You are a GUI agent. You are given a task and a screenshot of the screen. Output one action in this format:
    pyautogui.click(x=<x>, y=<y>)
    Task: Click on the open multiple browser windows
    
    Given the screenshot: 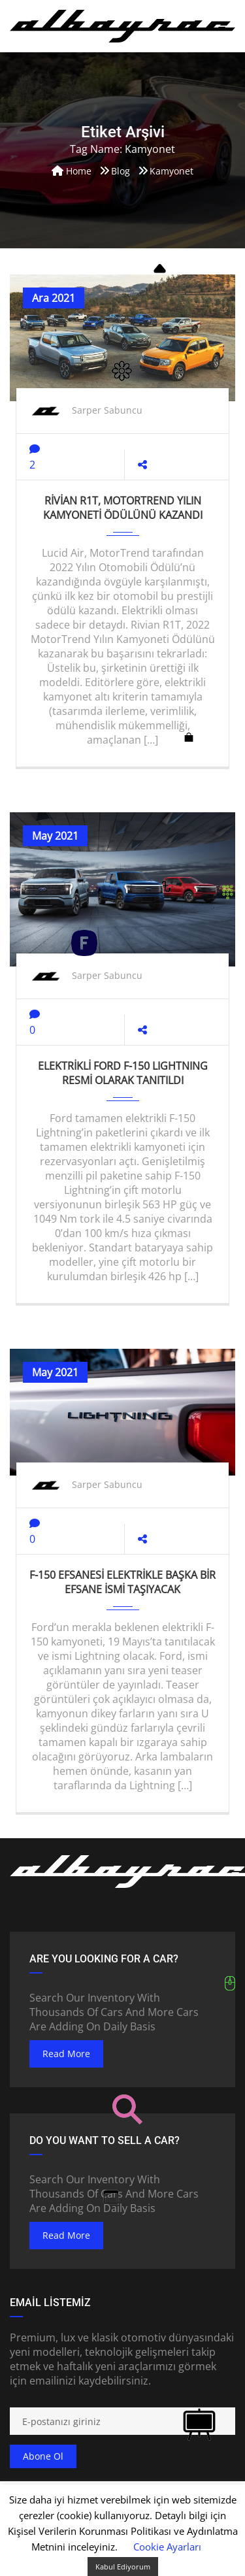 What is the action you would take?
    pyautogui.click(x=111, y=2197)
    